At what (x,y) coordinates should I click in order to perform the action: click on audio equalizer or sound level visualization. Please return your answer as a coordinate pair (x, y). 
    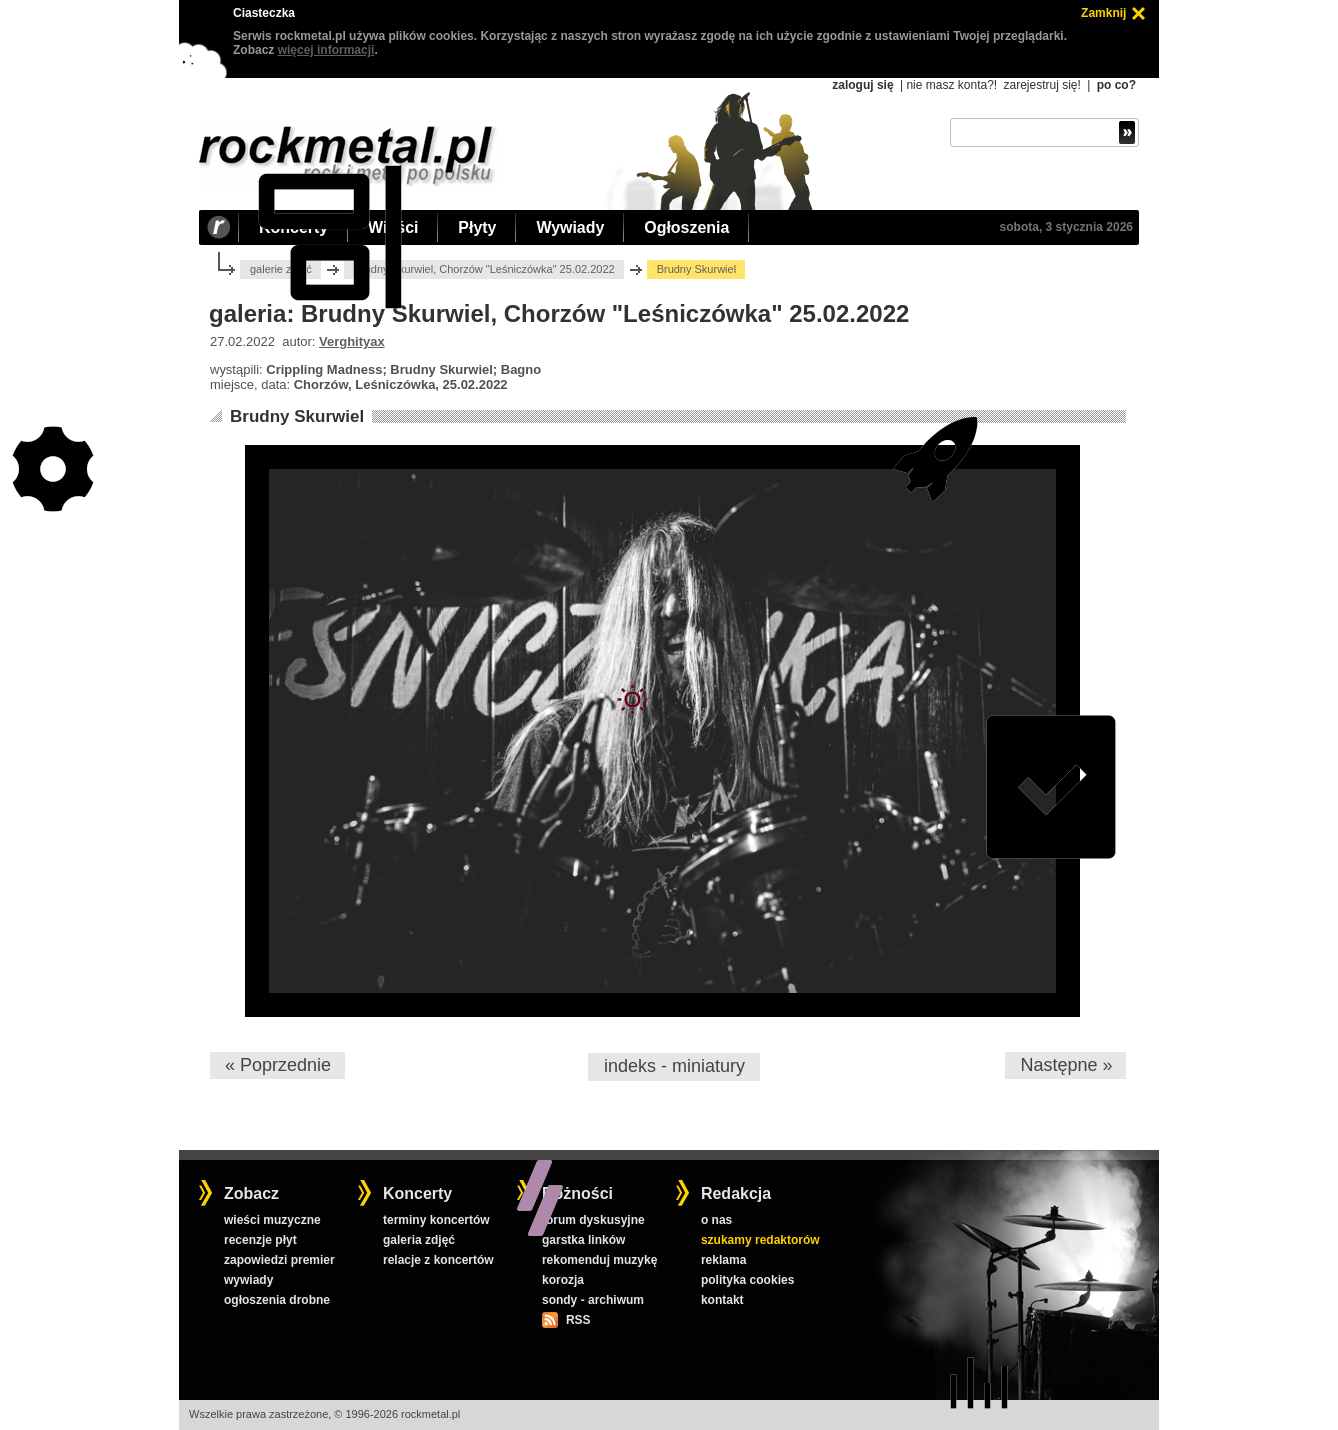
    Looking at the image, I should click on (979, 1383).